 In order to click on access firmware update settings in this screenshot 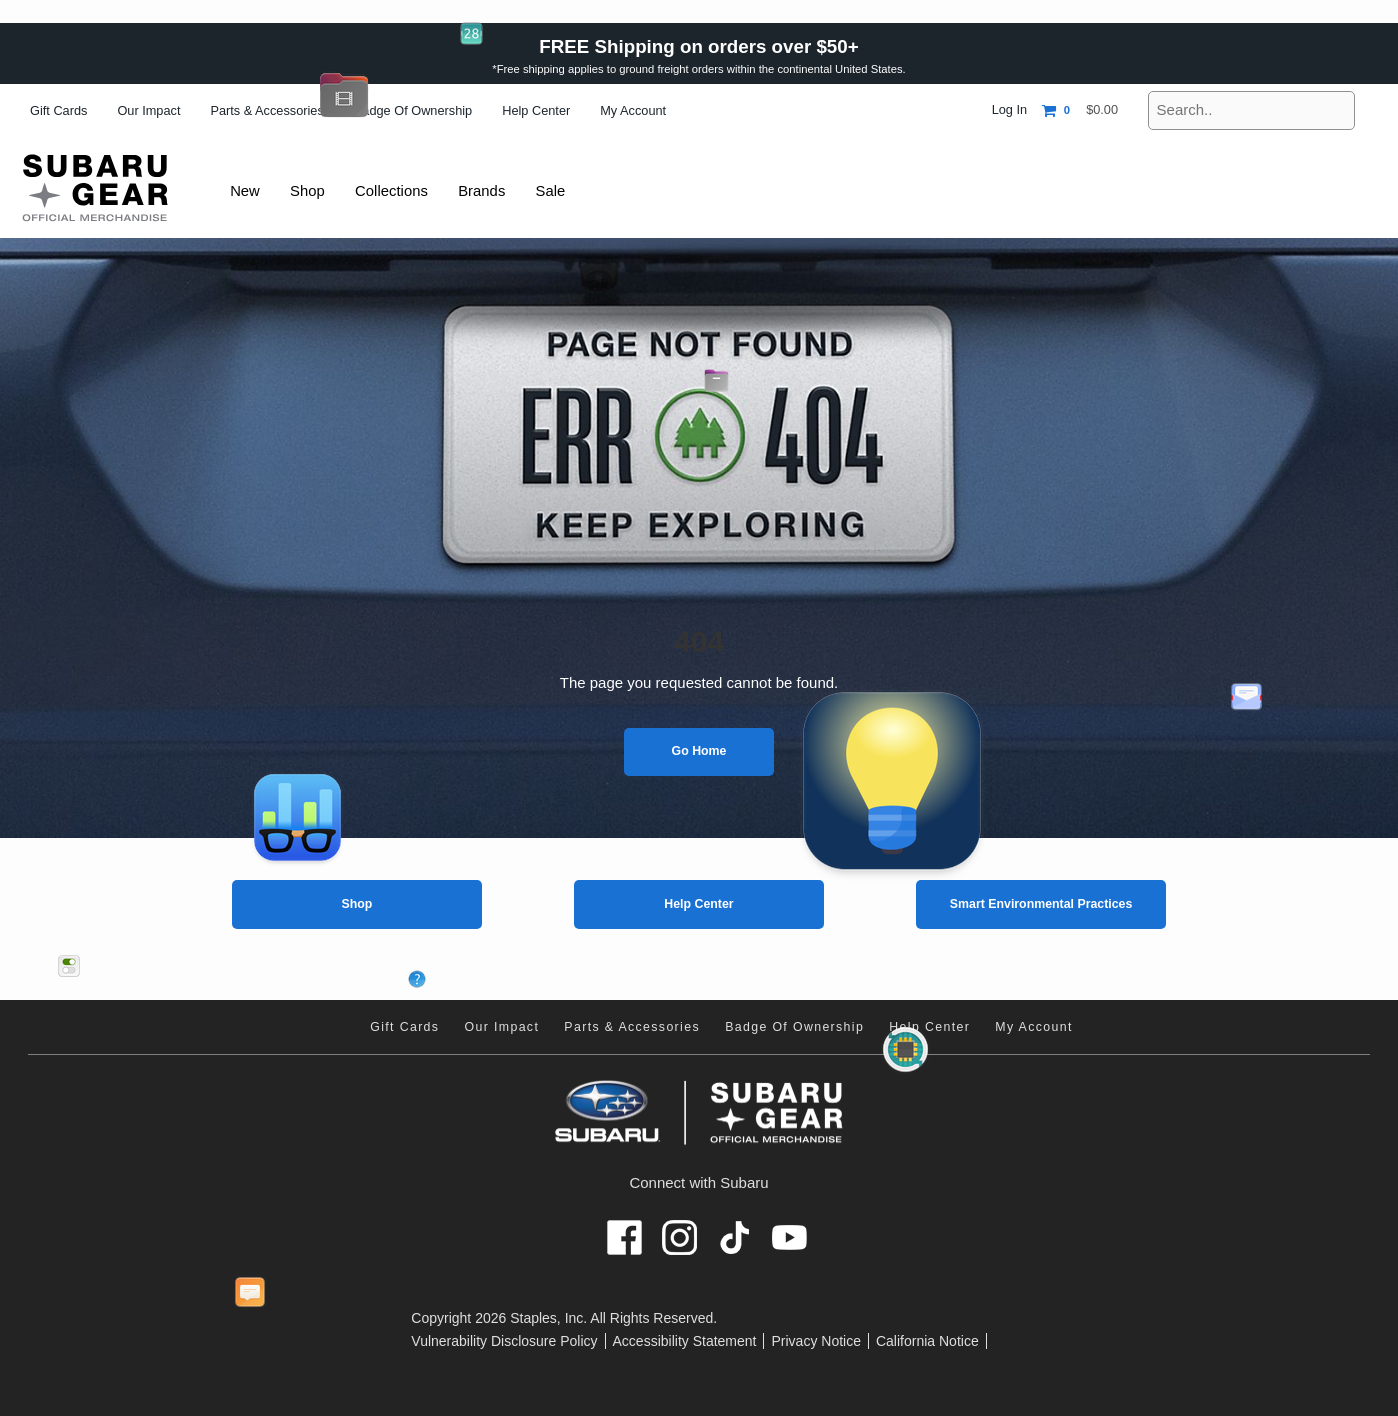, I will do `click(905, 1049)`.